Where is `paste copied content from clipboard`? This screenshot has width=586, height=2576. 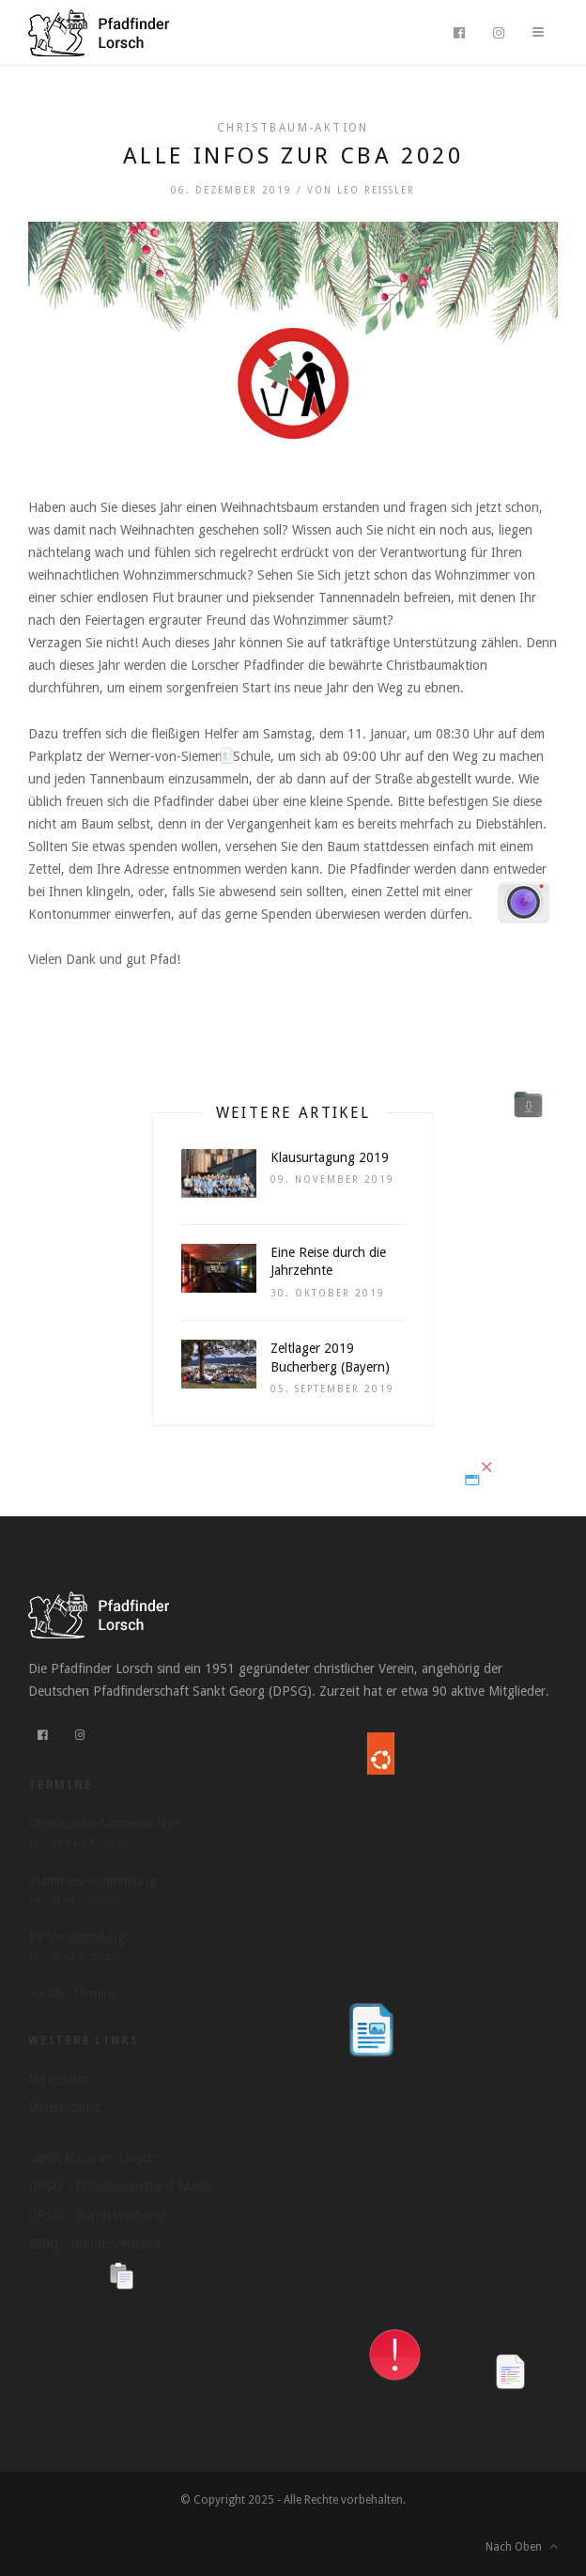
paste copied content from clipboard is located at coordinates (121, 2275).